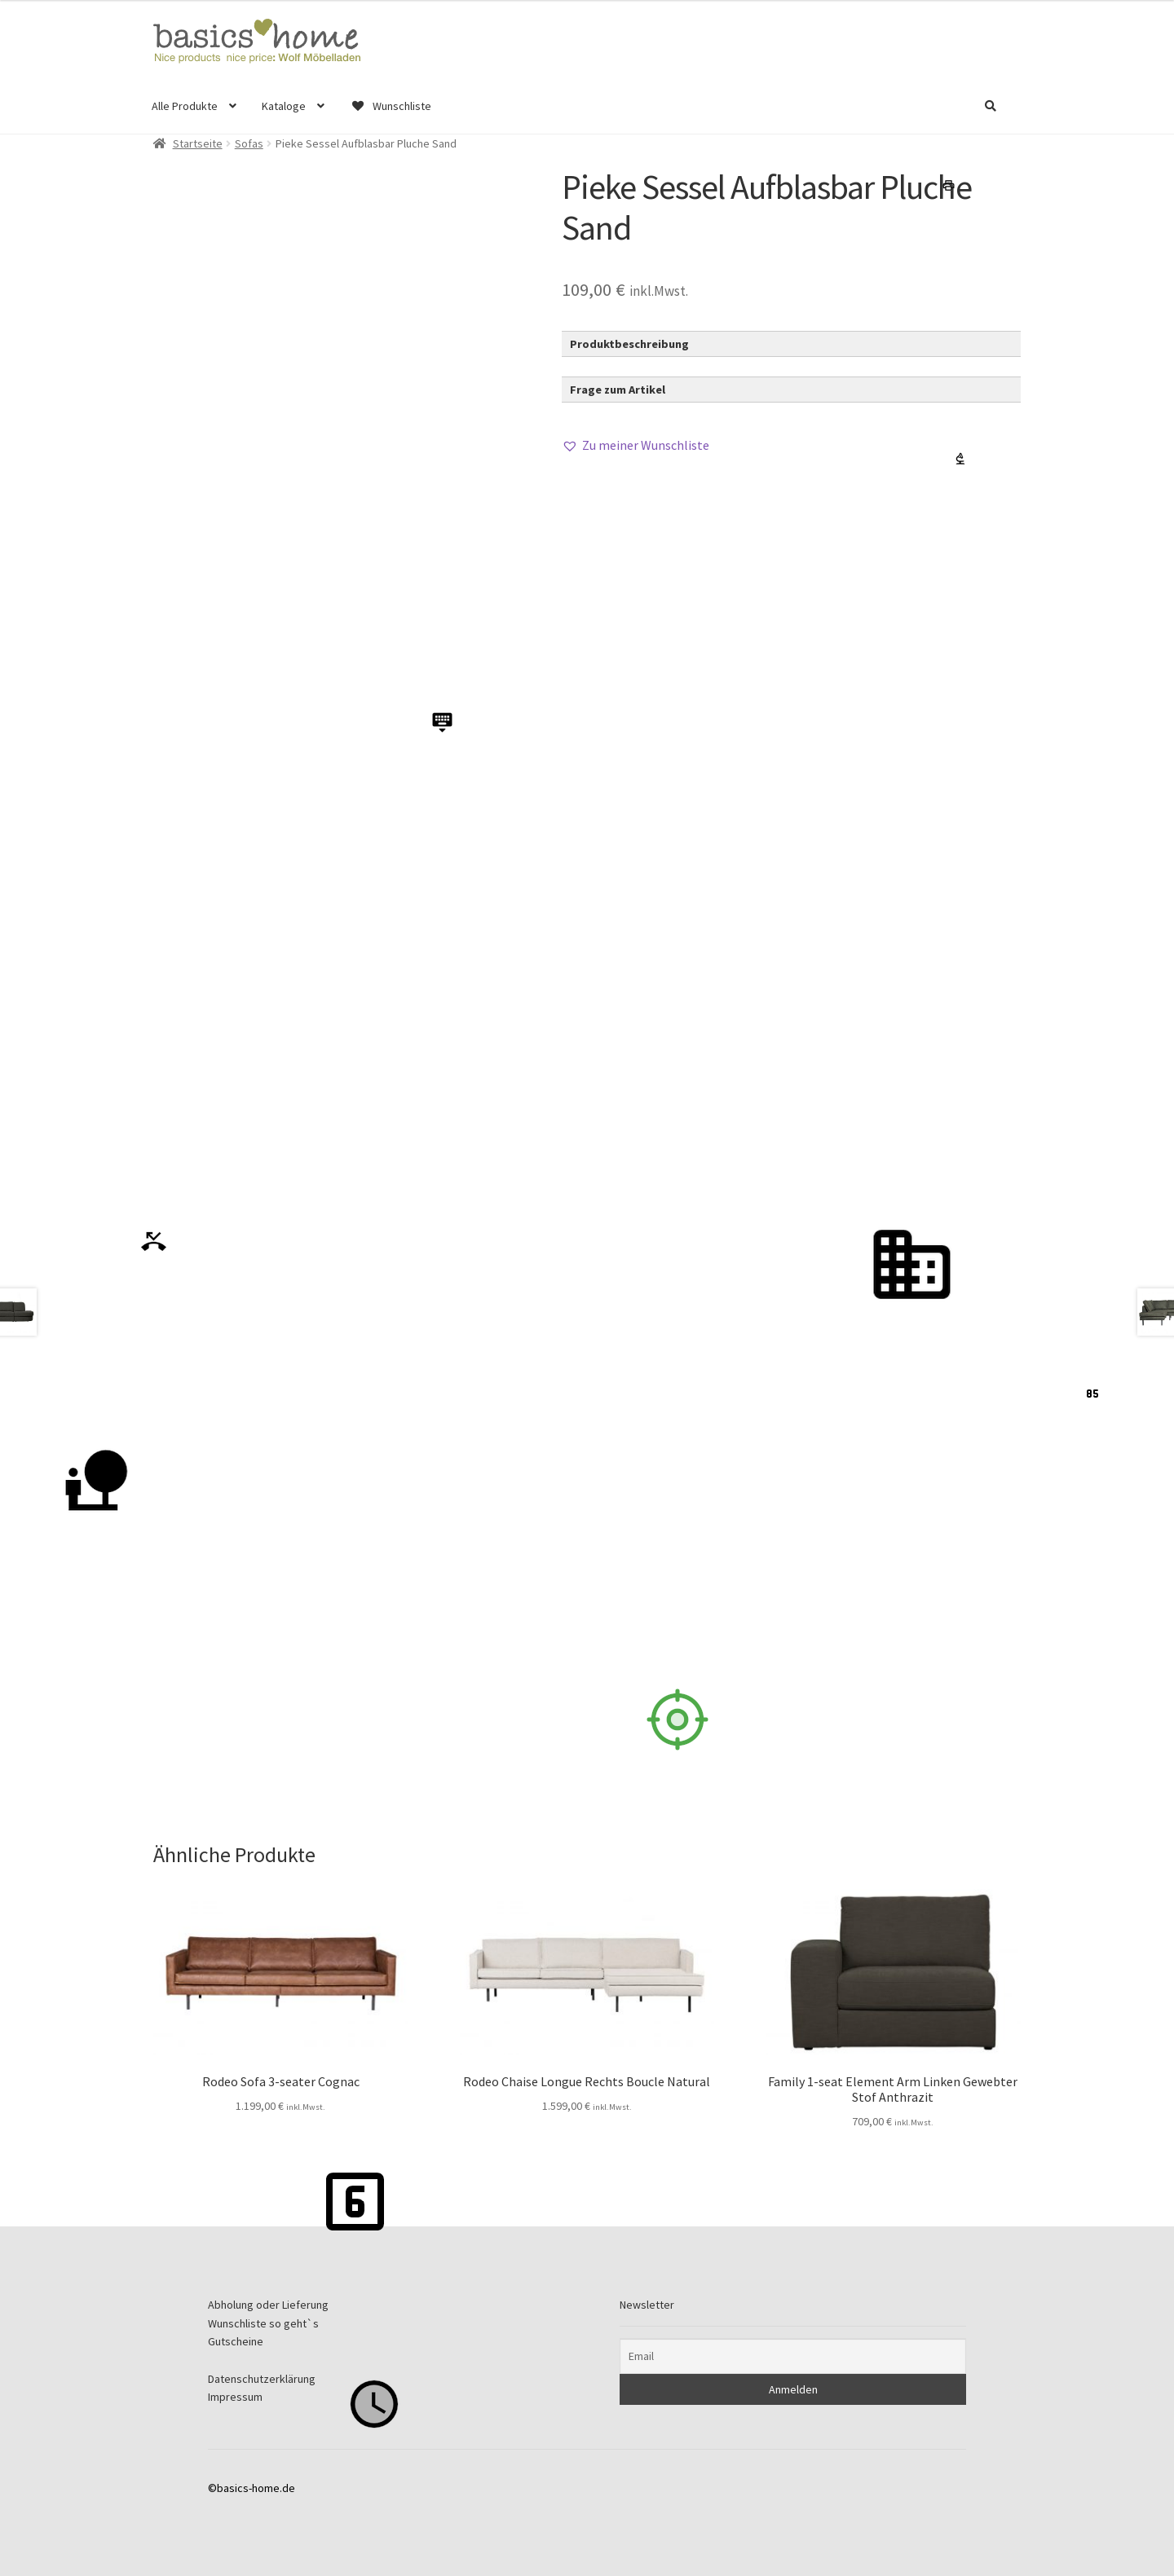 The image size is (1174, 2576). What do you see at coordinates (96, 1480) in the screenshot?
I see `view outdoor or nature-related content` at bounding box center [96, 1480].